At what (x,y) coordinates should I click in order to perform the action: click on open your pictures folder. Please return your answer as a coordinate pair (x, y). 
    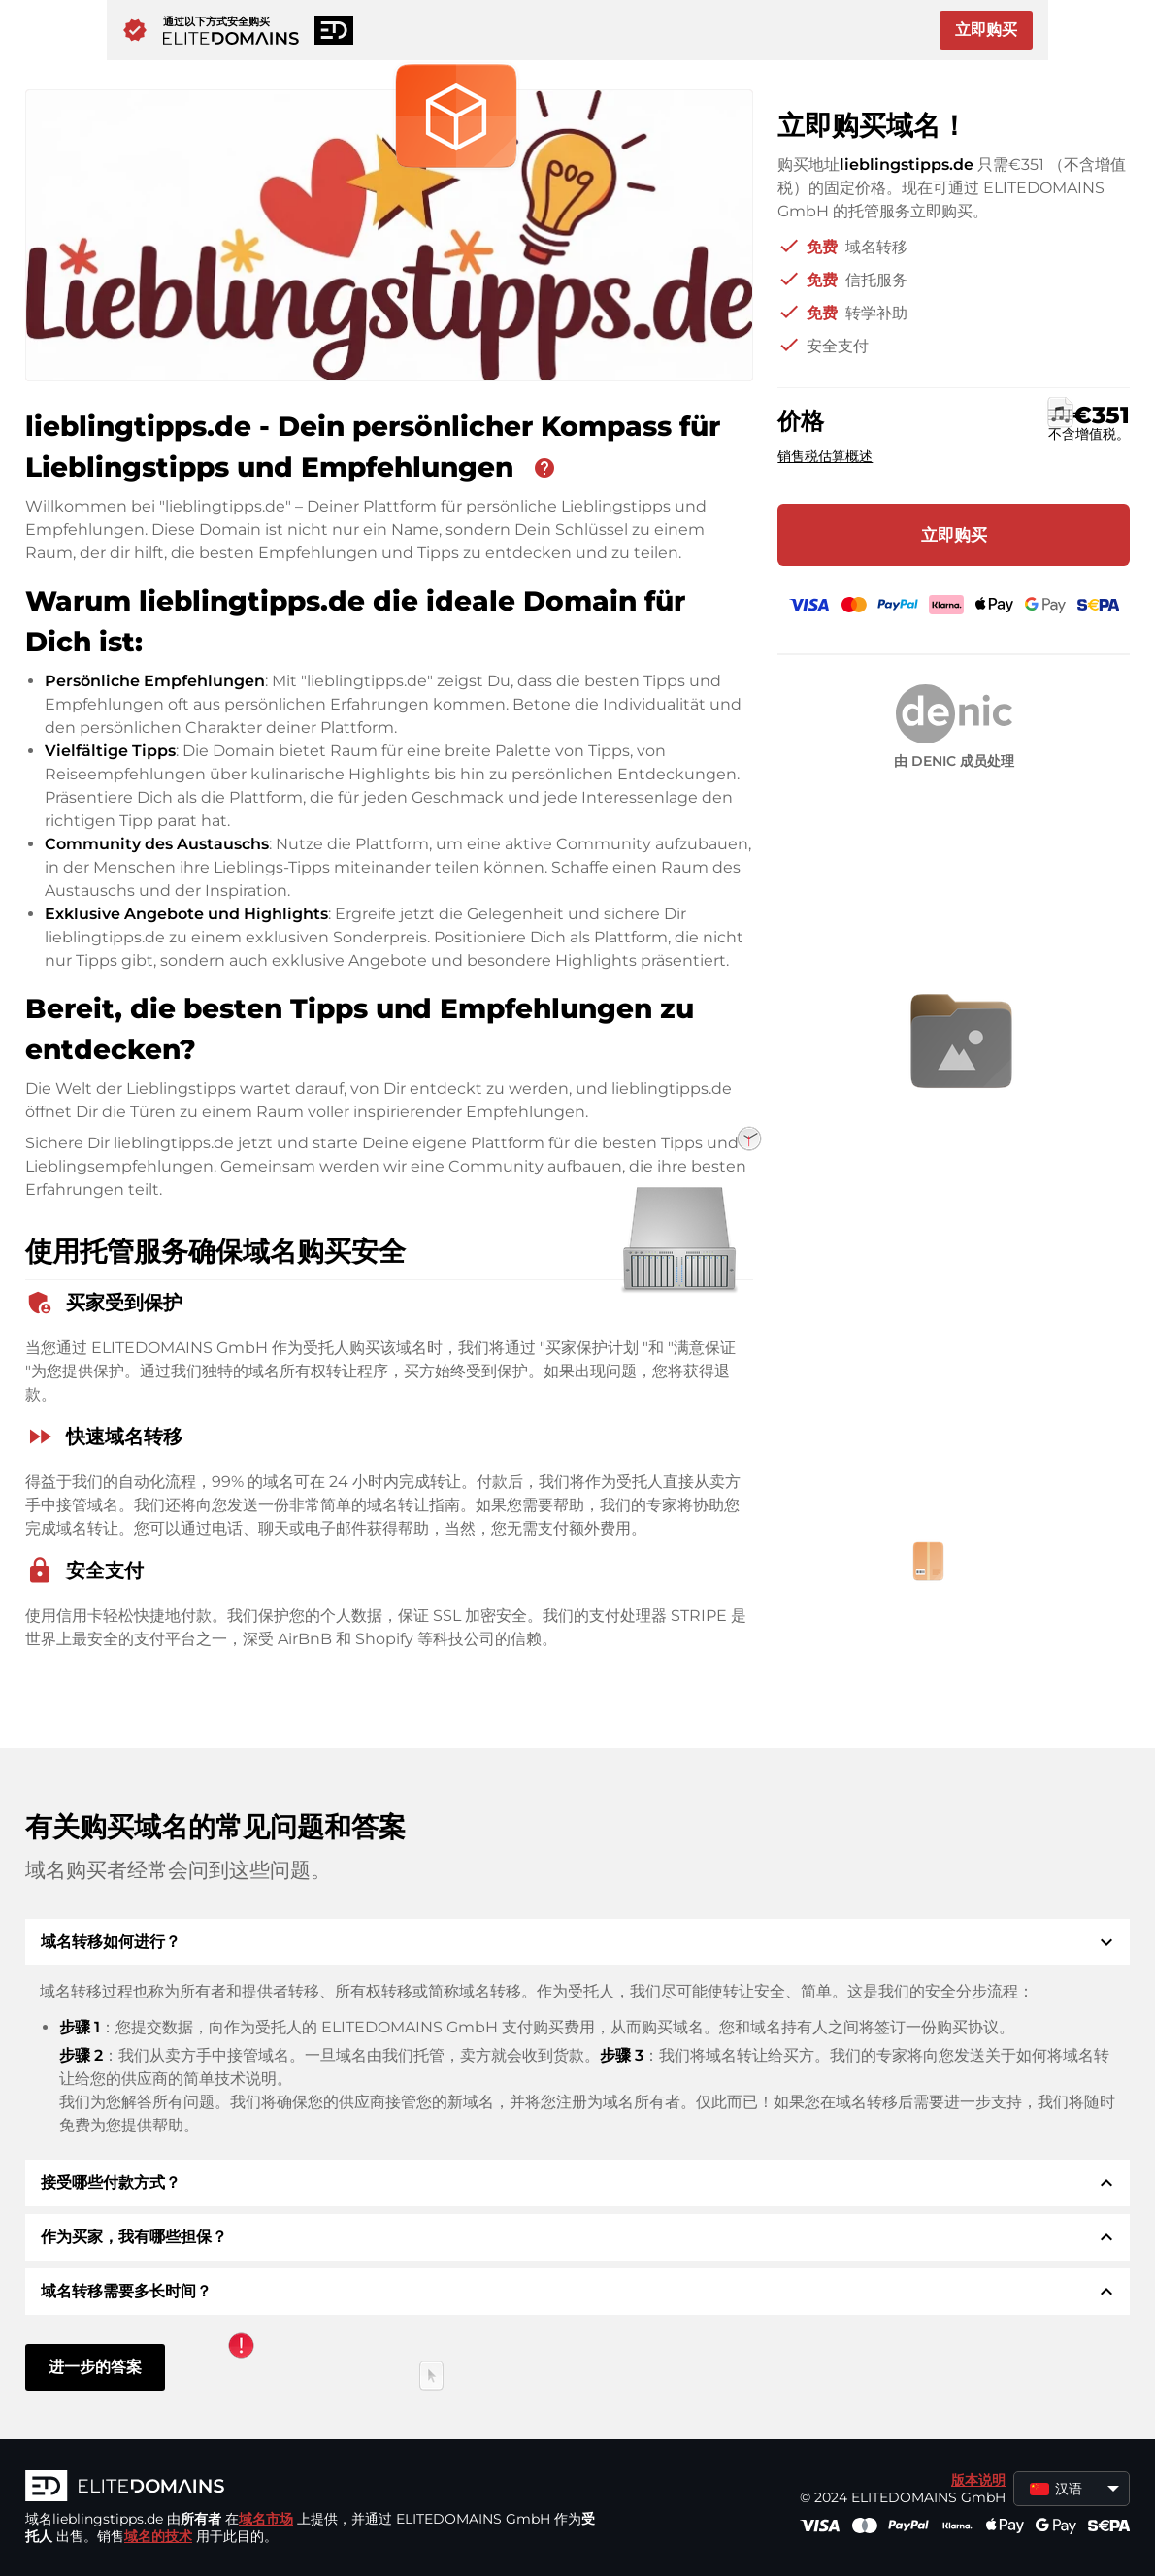
    Looking at the image, I should click on (961, 1040).